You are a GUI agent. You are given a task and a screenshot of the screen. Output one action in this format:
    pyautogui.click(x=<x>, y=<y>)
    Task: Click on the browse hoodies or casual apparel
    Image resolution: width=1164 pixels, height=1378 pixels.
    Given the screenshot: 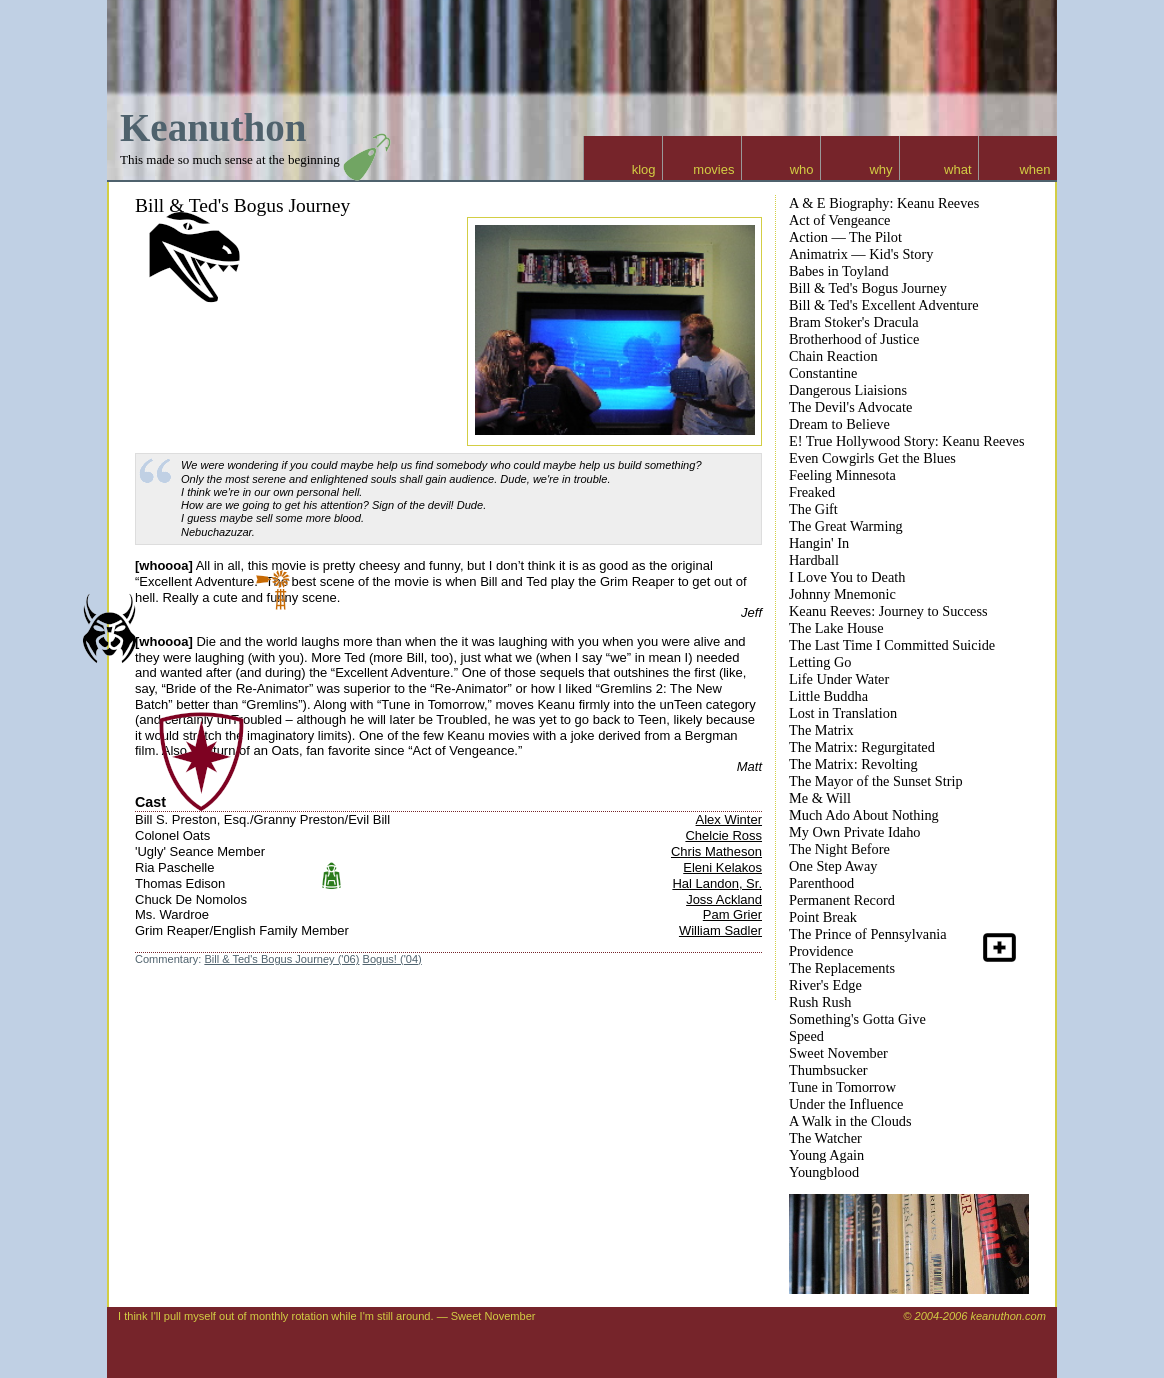 What is the action you would take?
    pyautogui.click(x=331, y=875)
    